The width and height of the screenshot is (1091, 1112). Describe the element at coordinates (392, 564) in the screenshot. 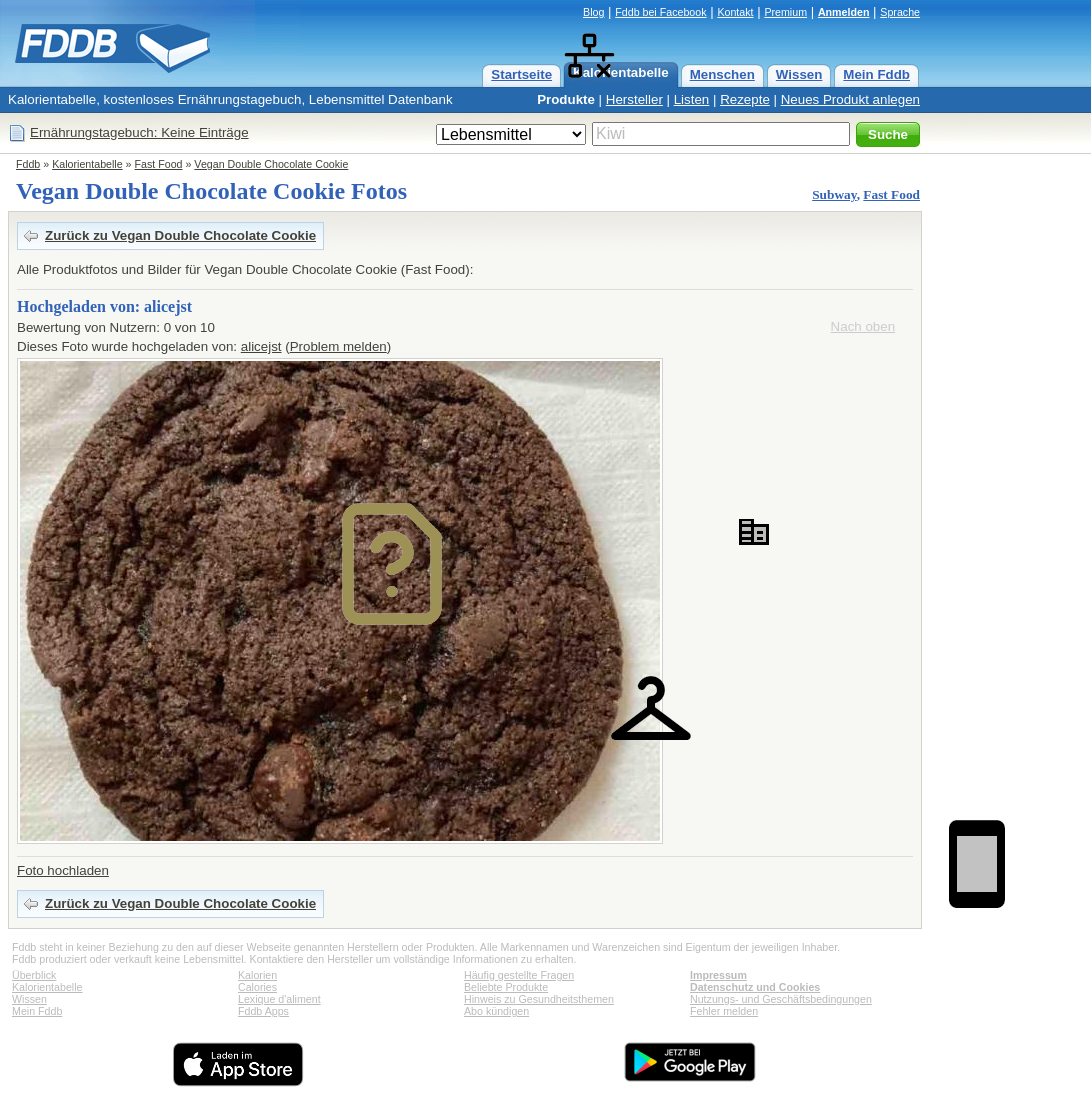

I see `unknown or unrecognized file type` at that location.